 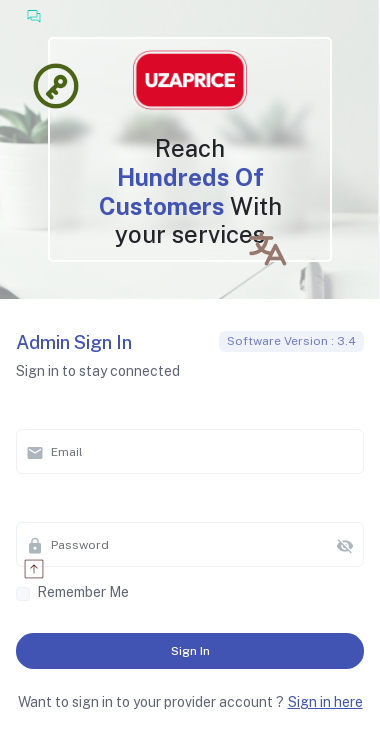 What do you see at coordinates (266, 249) in the screenshot?
I see `translate text to another language` at bounding box center [266, 249].